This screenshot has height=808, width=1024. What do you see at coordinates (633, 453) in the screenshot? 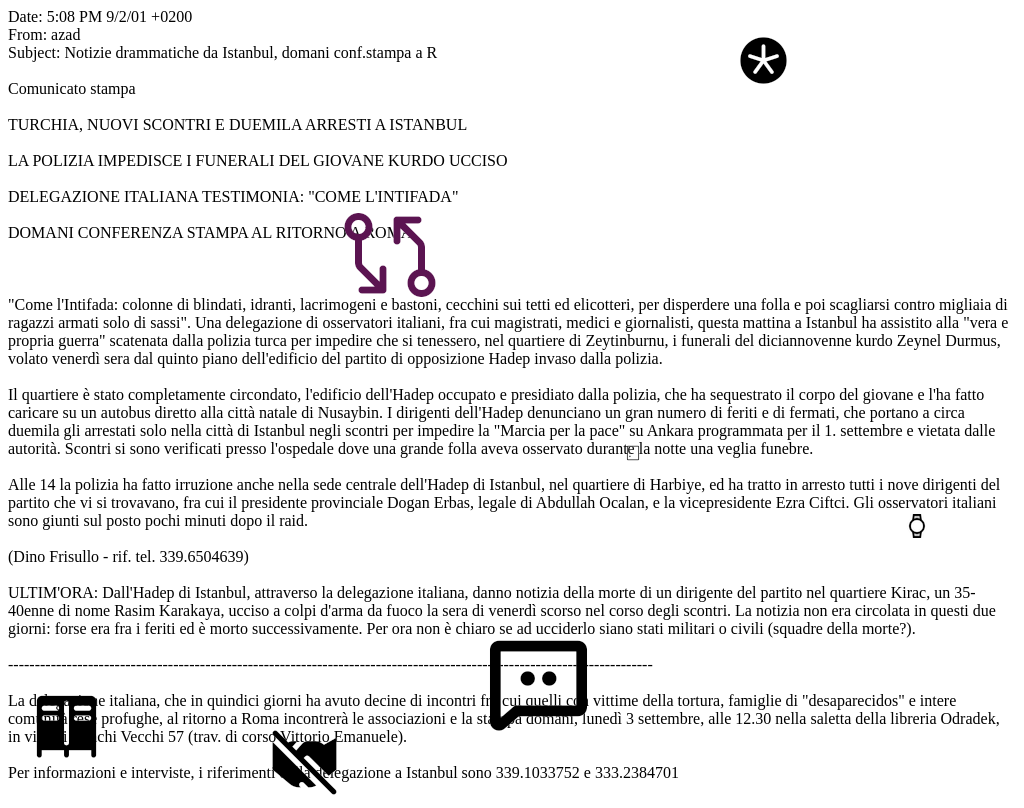
I see `view screenplay or script documents` at bounding box center [633, 453].